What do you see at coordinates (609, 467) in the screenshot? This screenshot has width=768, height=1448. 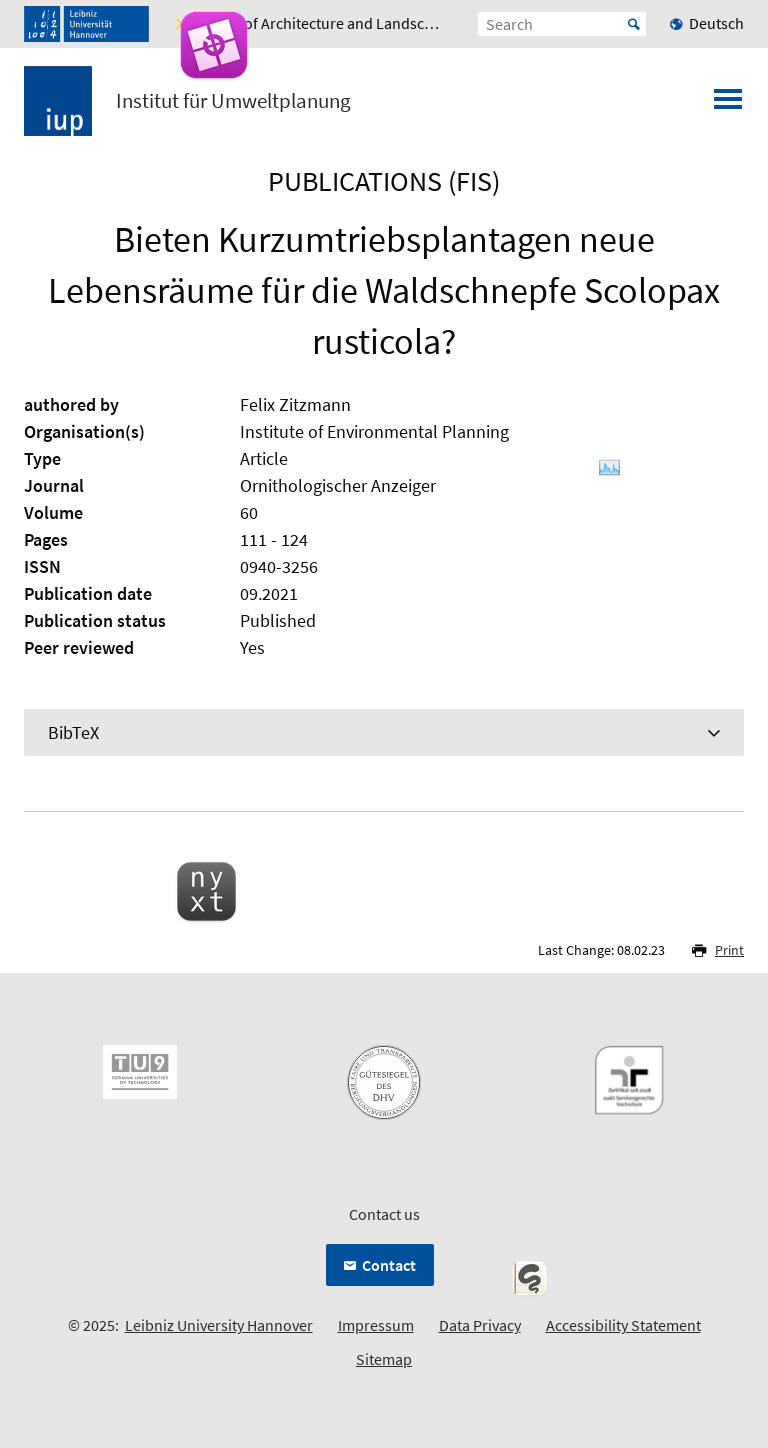 I see `open task manager application` at bounding box center [609, 467].